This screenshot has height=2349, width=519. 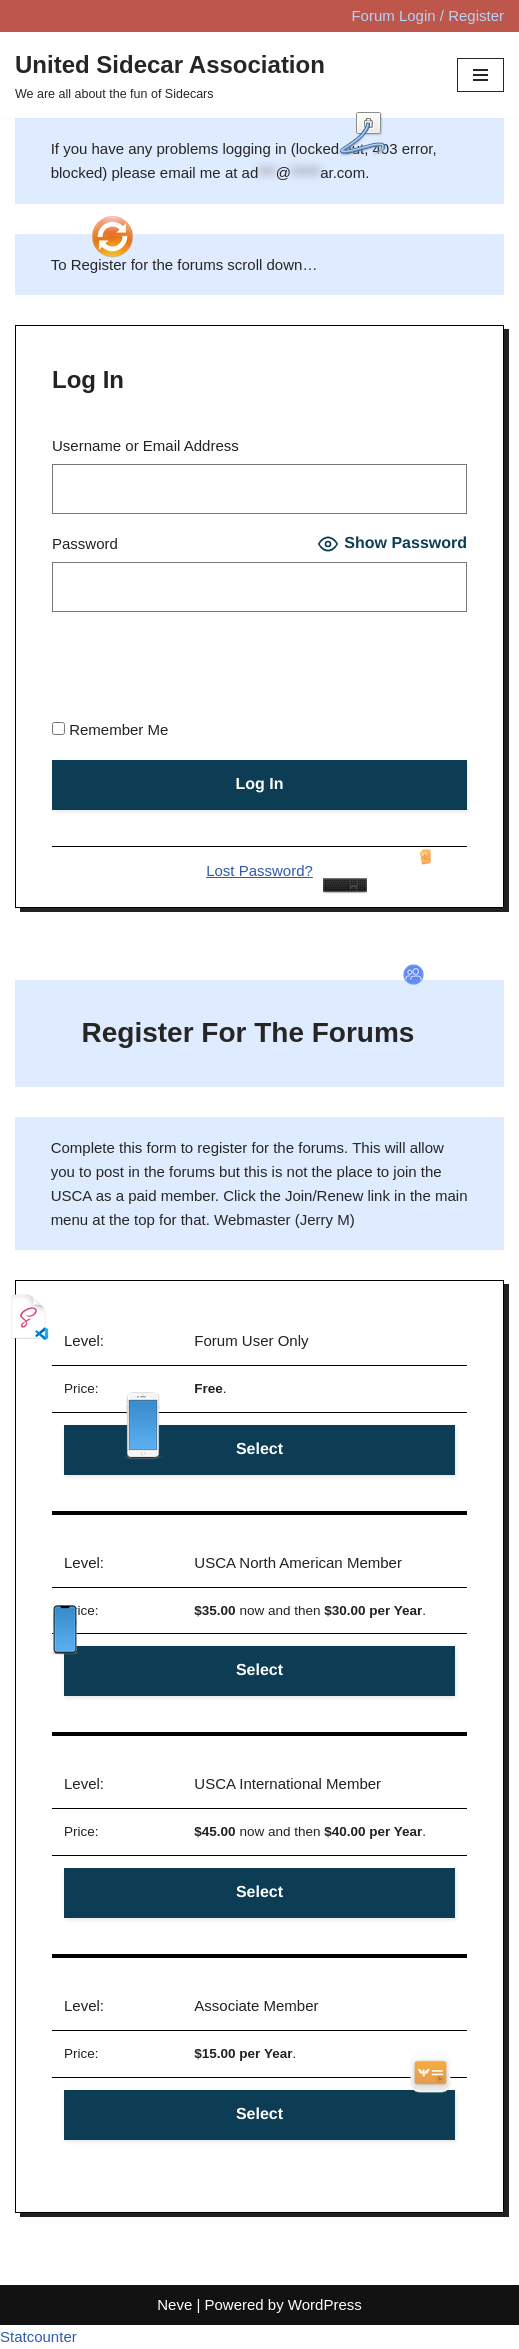 What do you see at coordinates (362, 133) in the screenshot?
I see `connect to a wired ethernet network` at bounding box center [362, 133].